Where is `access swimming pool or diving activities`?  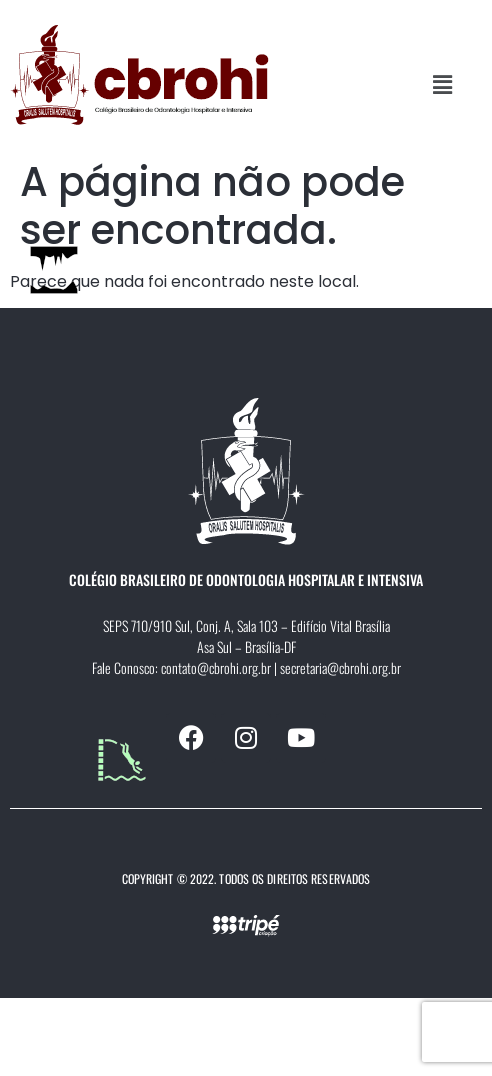
access swimming pool or diving activities is located at coordinates (121, 757).